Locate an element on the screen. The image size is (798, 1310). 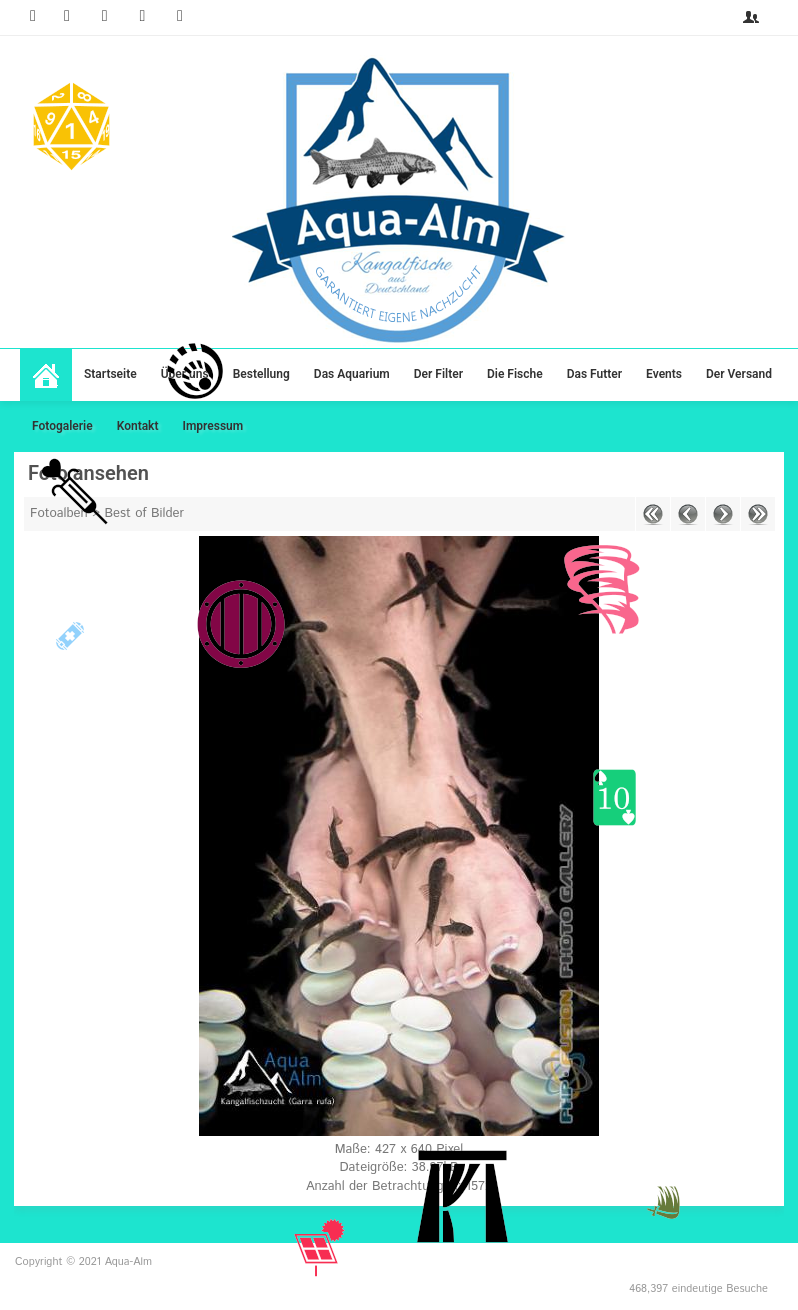
access defense or protection settings is located at coordinates (241, 624).